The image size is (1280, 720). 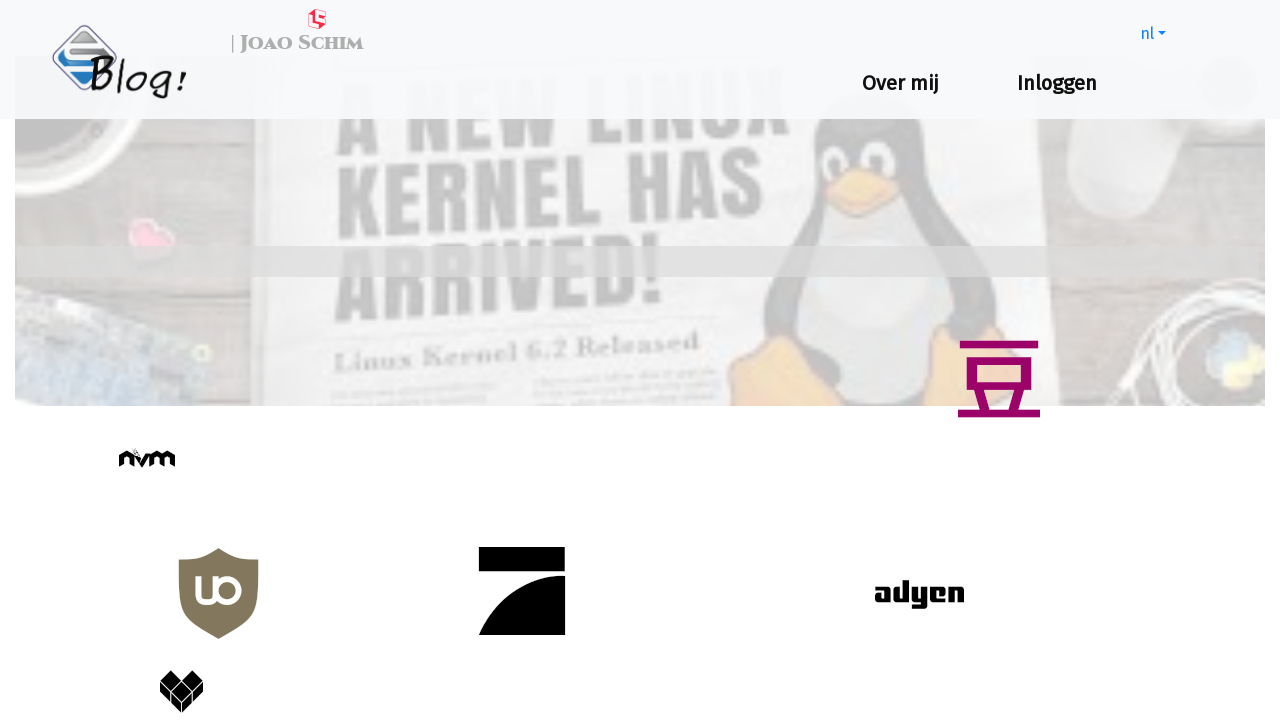 What do you see at coordinates (522, 591) in the screenshot?
I see `ProSieben German TV channel logo` at bounding box center [522, 591].